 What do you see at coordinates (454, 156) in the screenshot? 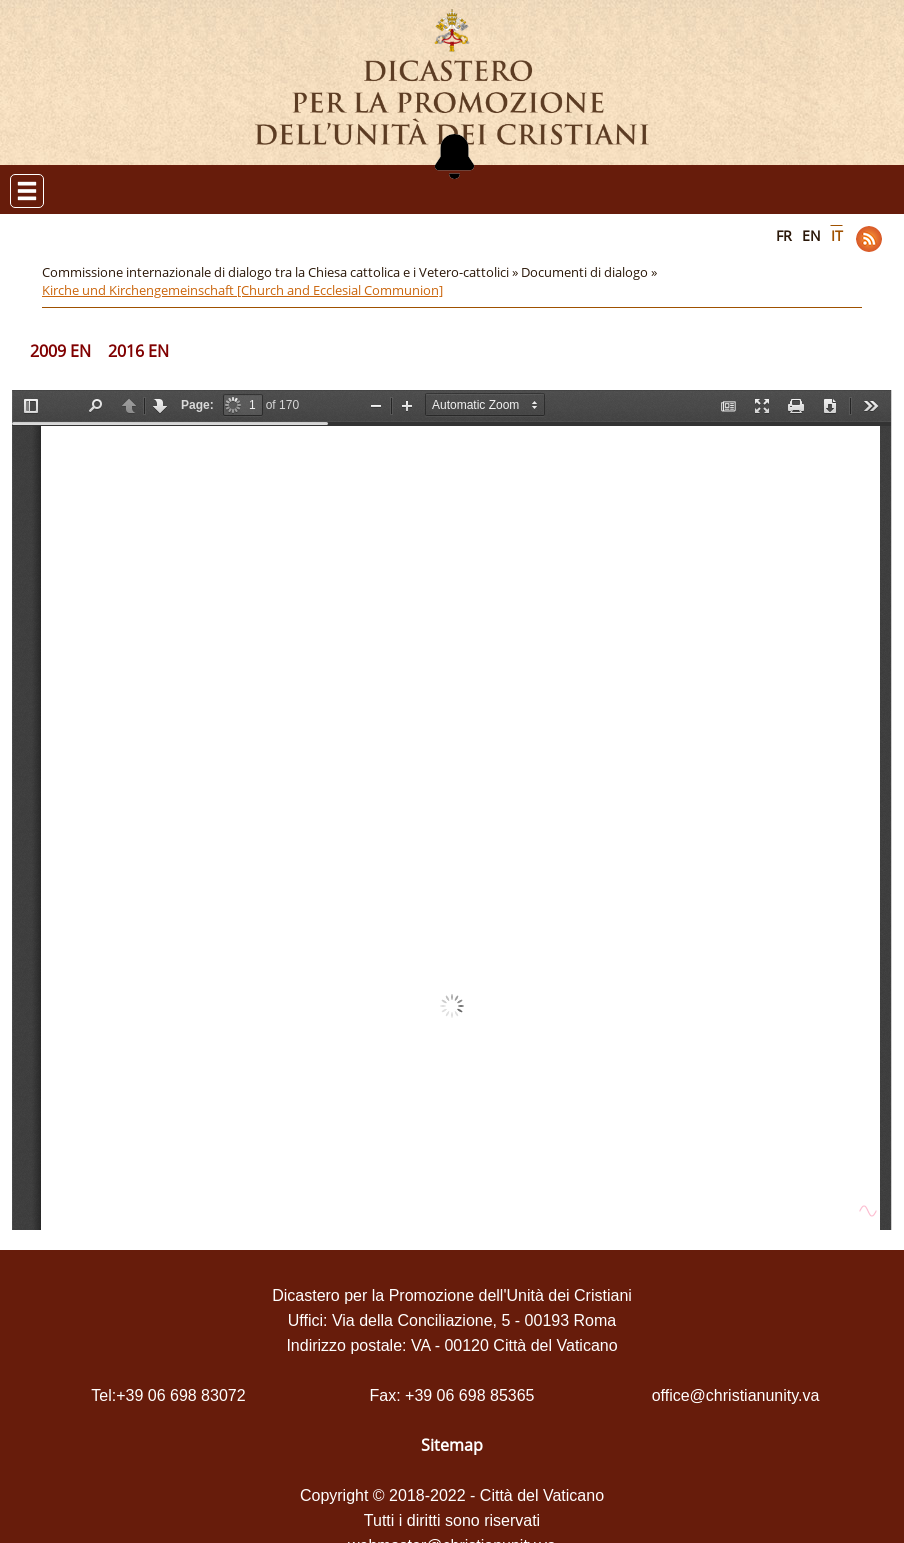
I see `view notifications` at bounding box center [454, 156].